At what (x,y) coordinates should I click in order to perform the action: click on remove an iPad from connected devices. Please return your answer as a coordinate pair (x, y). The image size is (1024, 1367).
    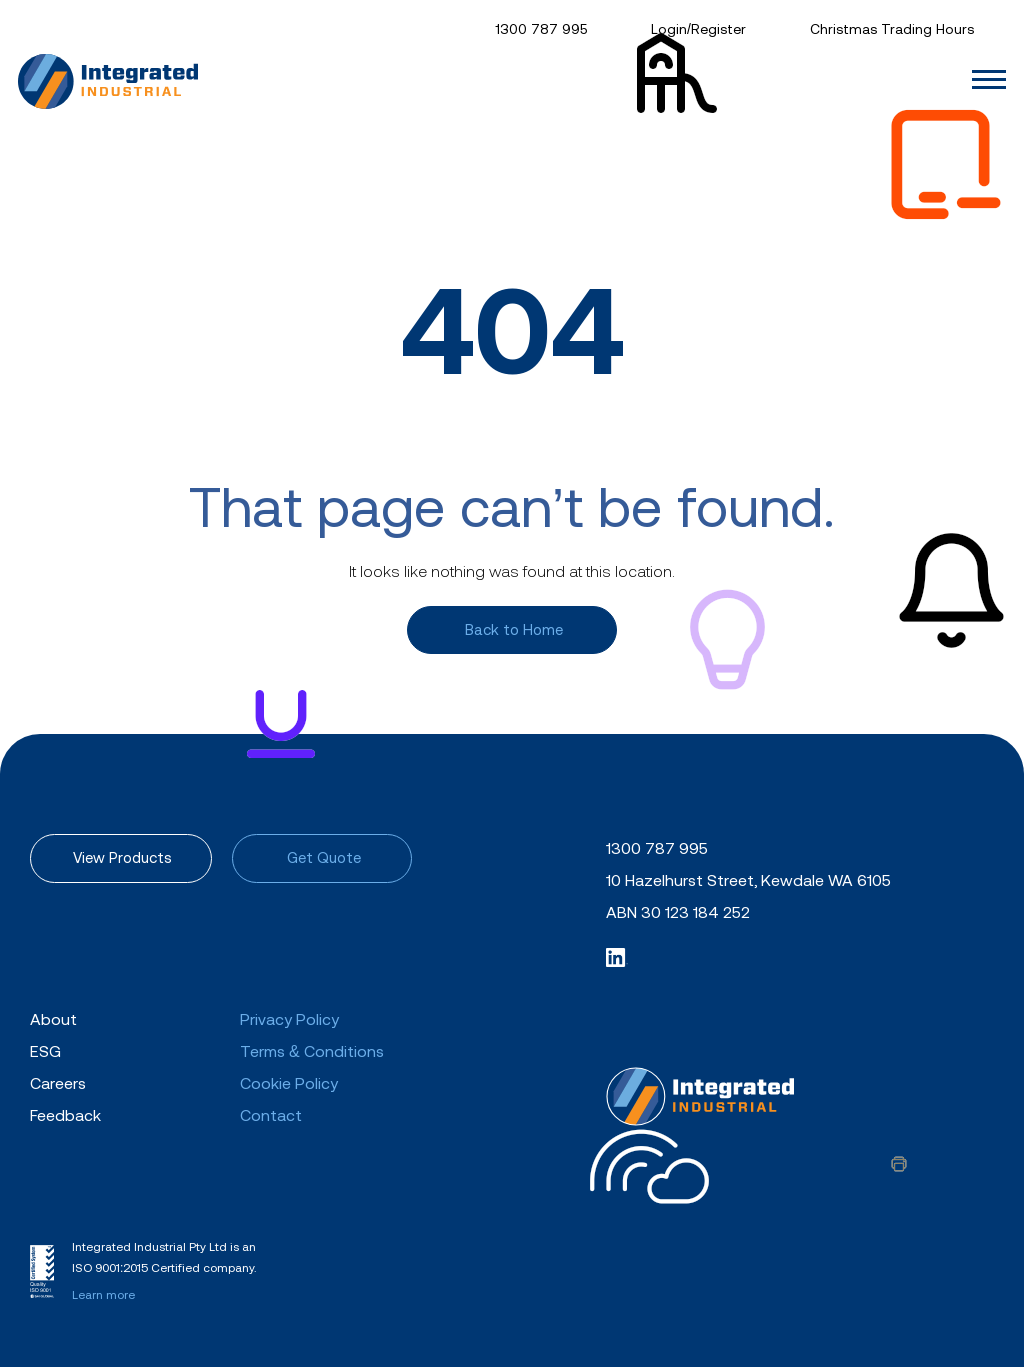
    Looking at the image, I should click on (940, 164).